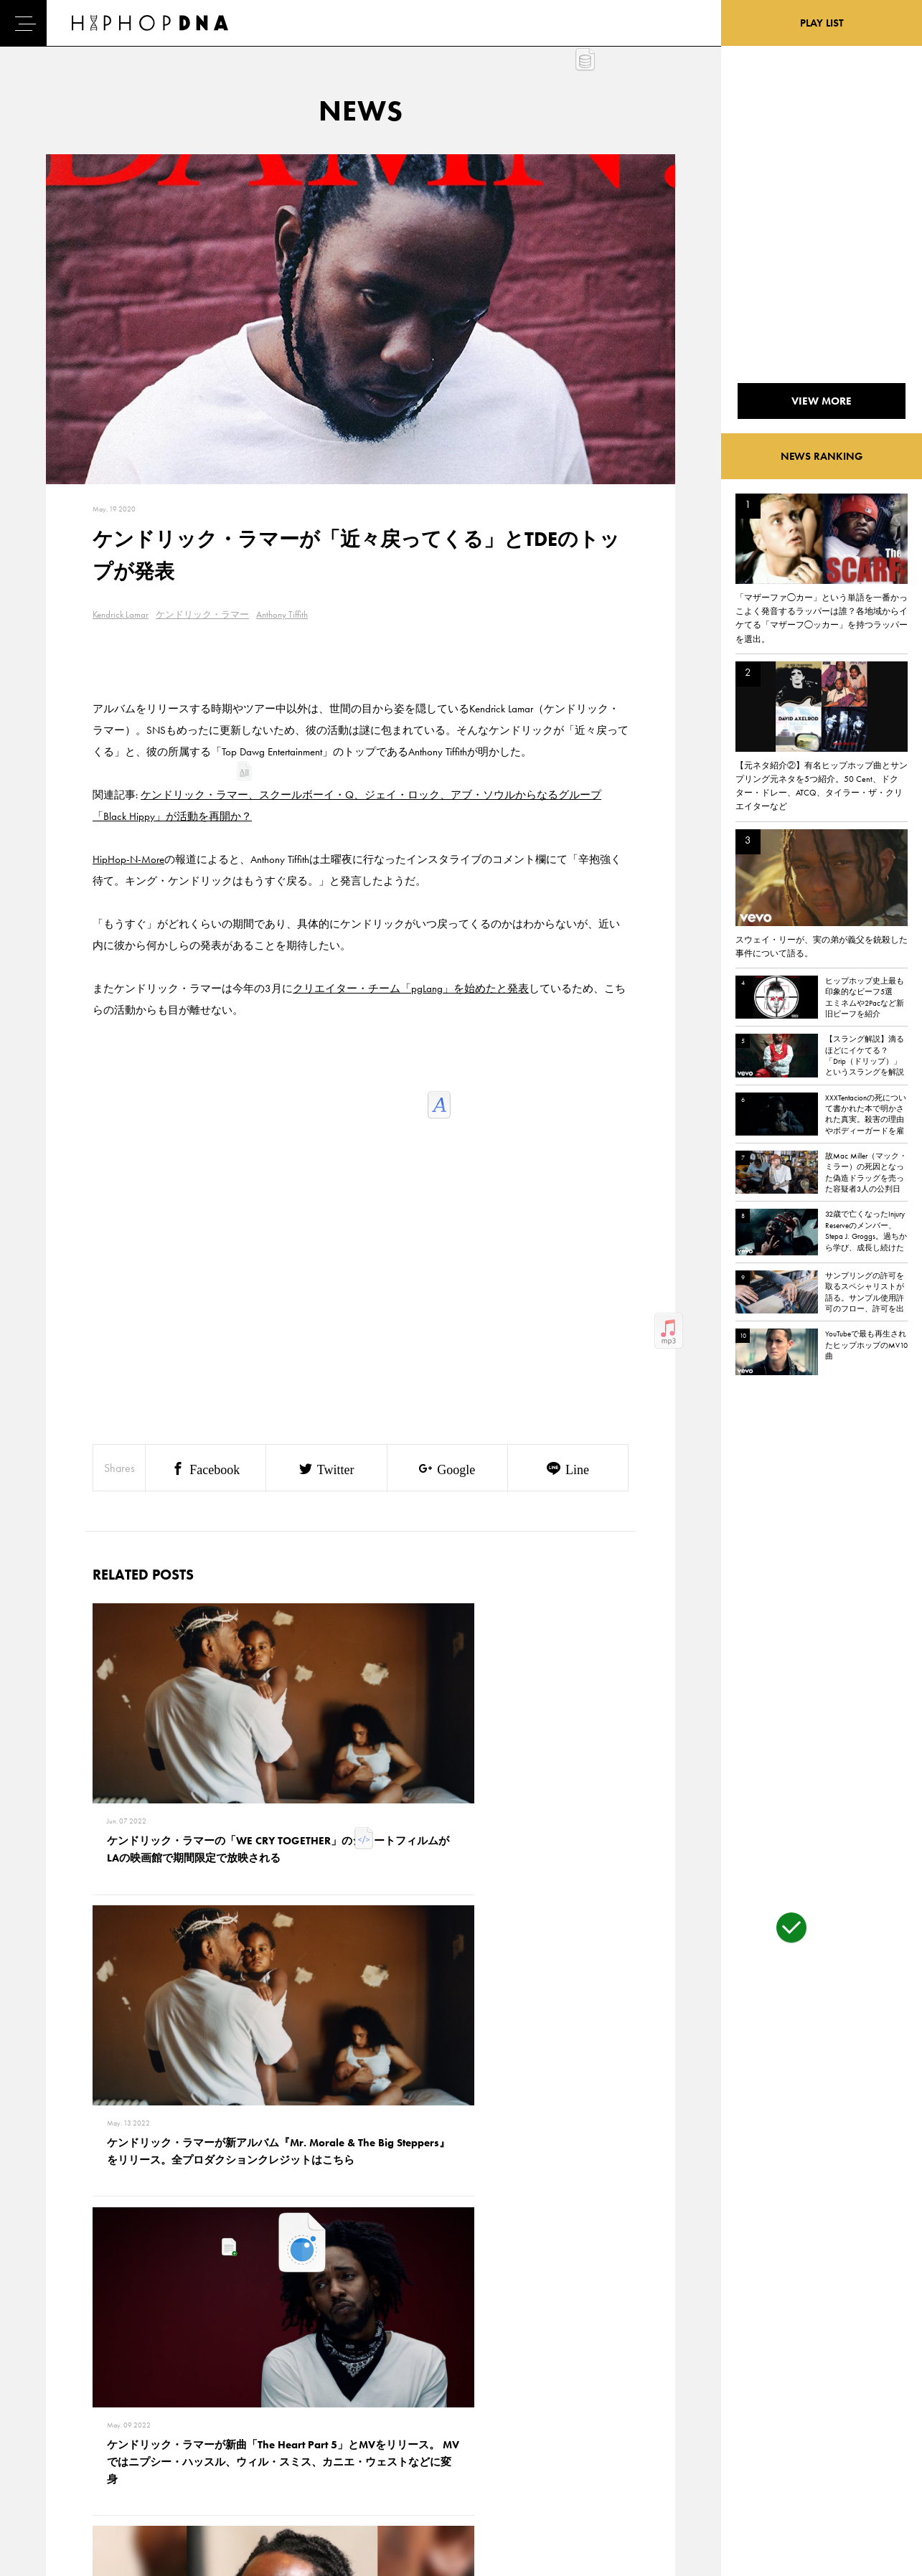 Image resolution: width=922 pixels, height=2576 pixels. Describe the element at coordinates (585, 59) in the screenshot. I see `open an sql database file` at that location.